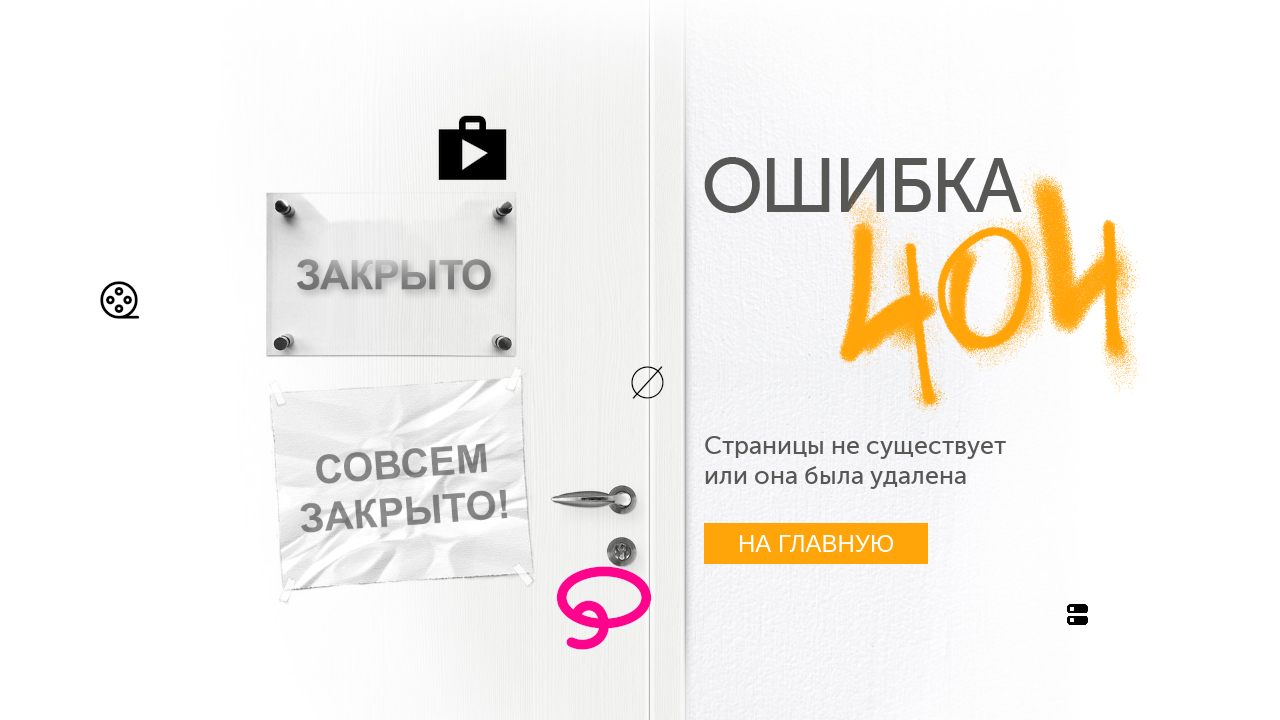  What do you see at coordinates (1077, 614) in the screenshot?
I see `access server or DNS settings` at bounding box center [1077, 614].